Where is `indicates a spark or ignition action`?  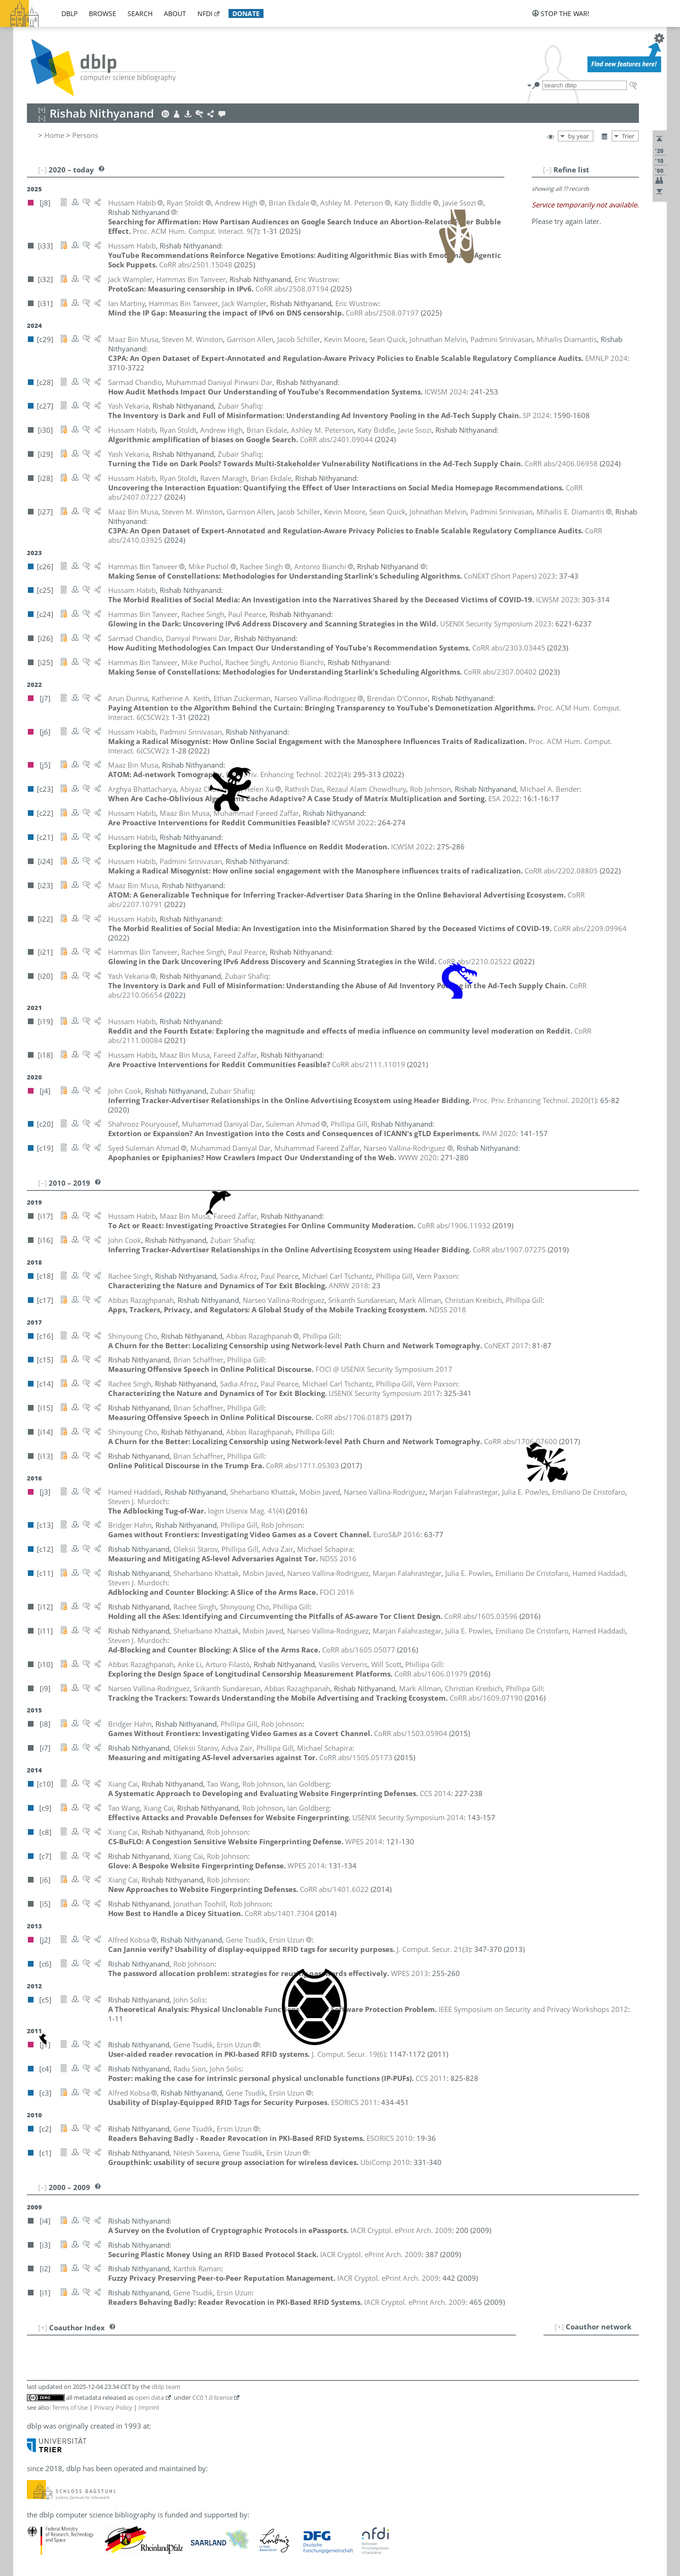 indicates a spark or ignition action is located at coordinates (547, 1462).